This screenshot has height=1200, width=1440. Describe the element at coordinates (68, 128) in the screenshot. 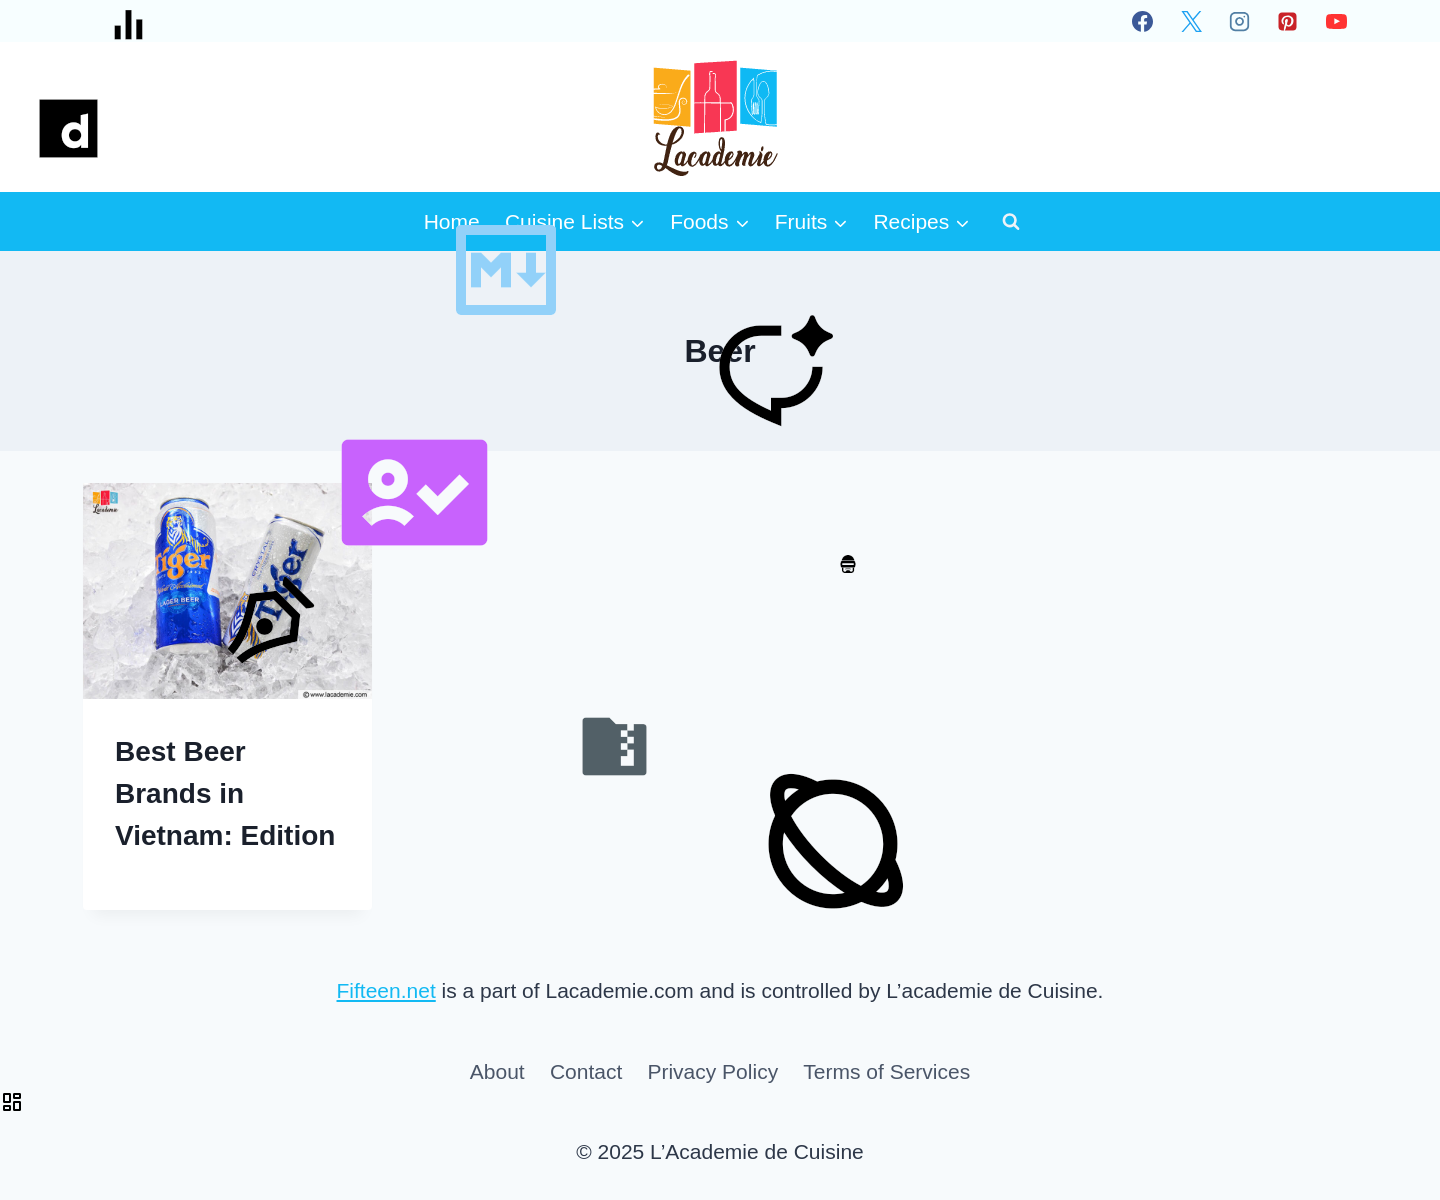

I see `open the dailymotion app` at that location.